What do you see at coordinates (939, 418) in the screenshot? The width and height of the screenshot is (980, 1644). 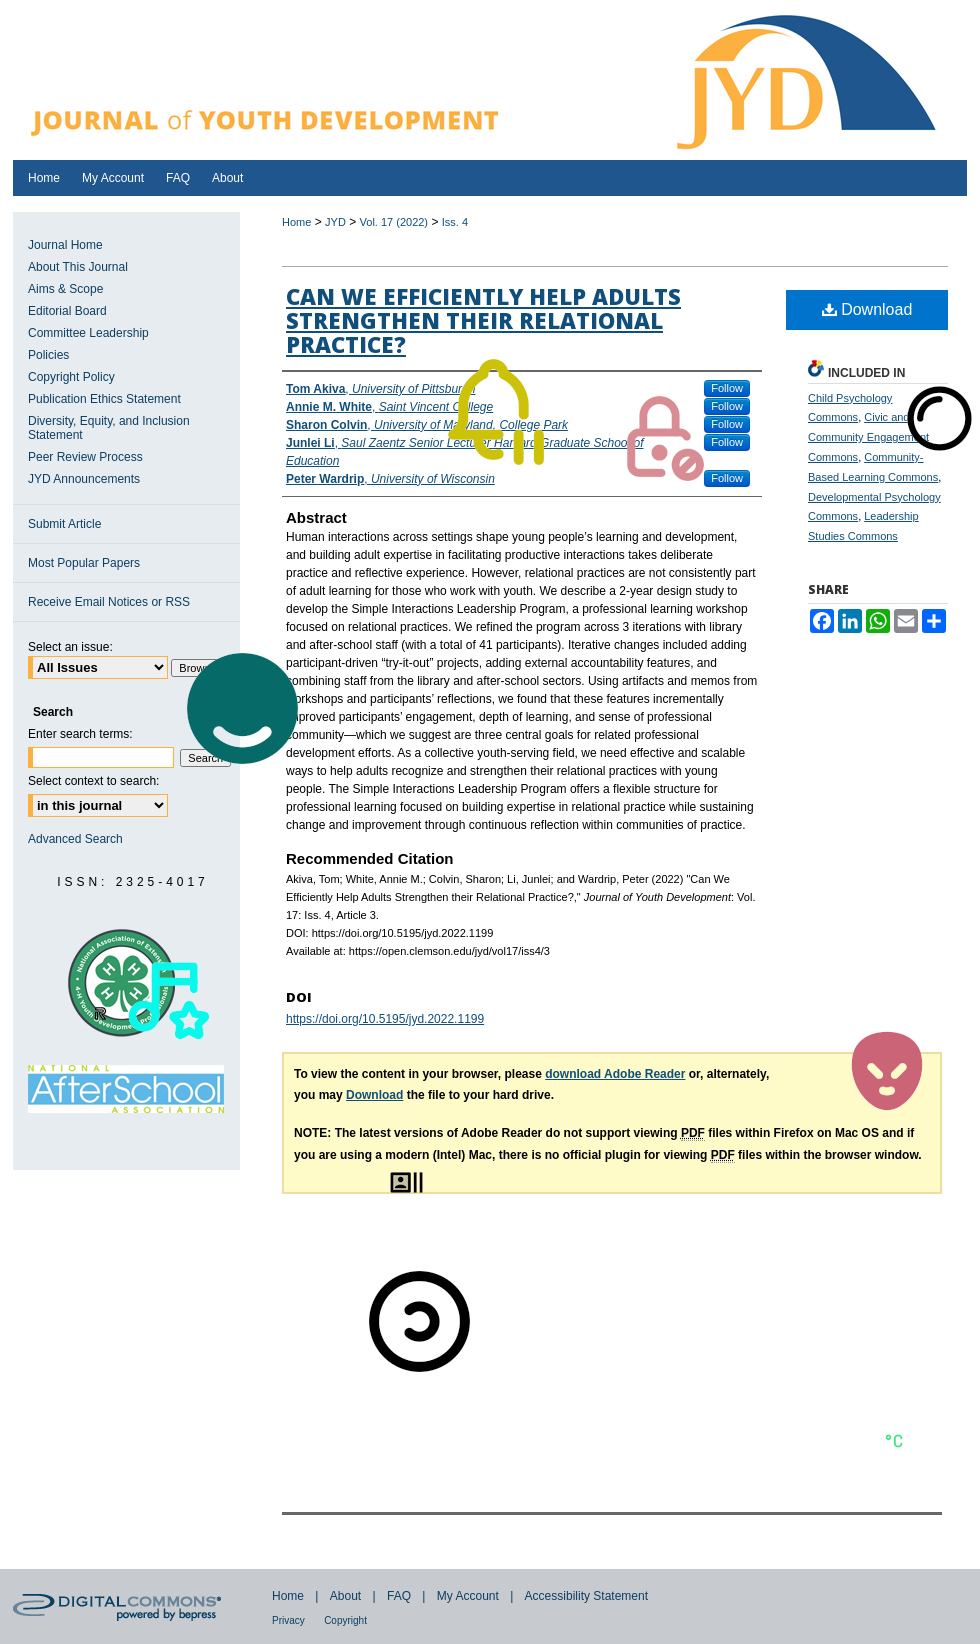 I see `apply inner shadow effect to top-left corner` at bounding box center [939, 418].